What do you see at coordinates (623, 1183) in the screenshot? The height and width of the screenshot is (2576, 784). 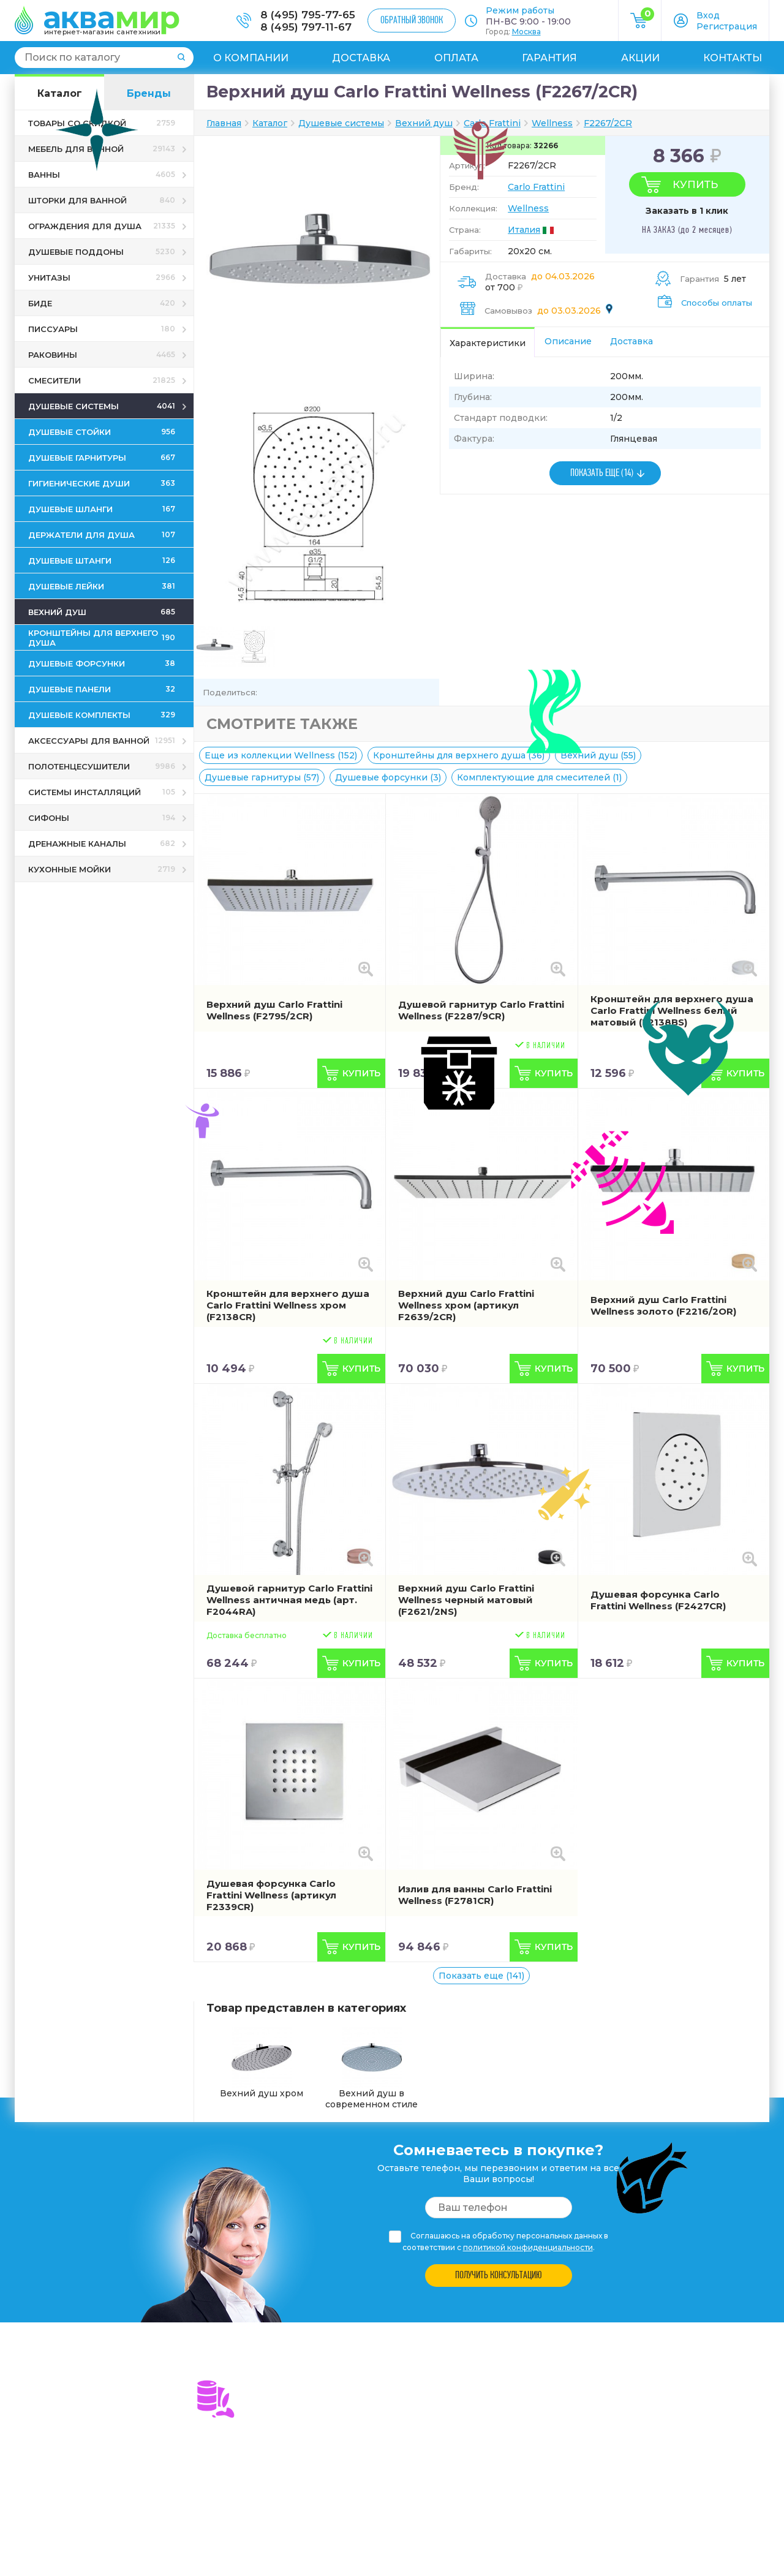 I see `access satellite communication settings` at bounding box center [623, 1183].